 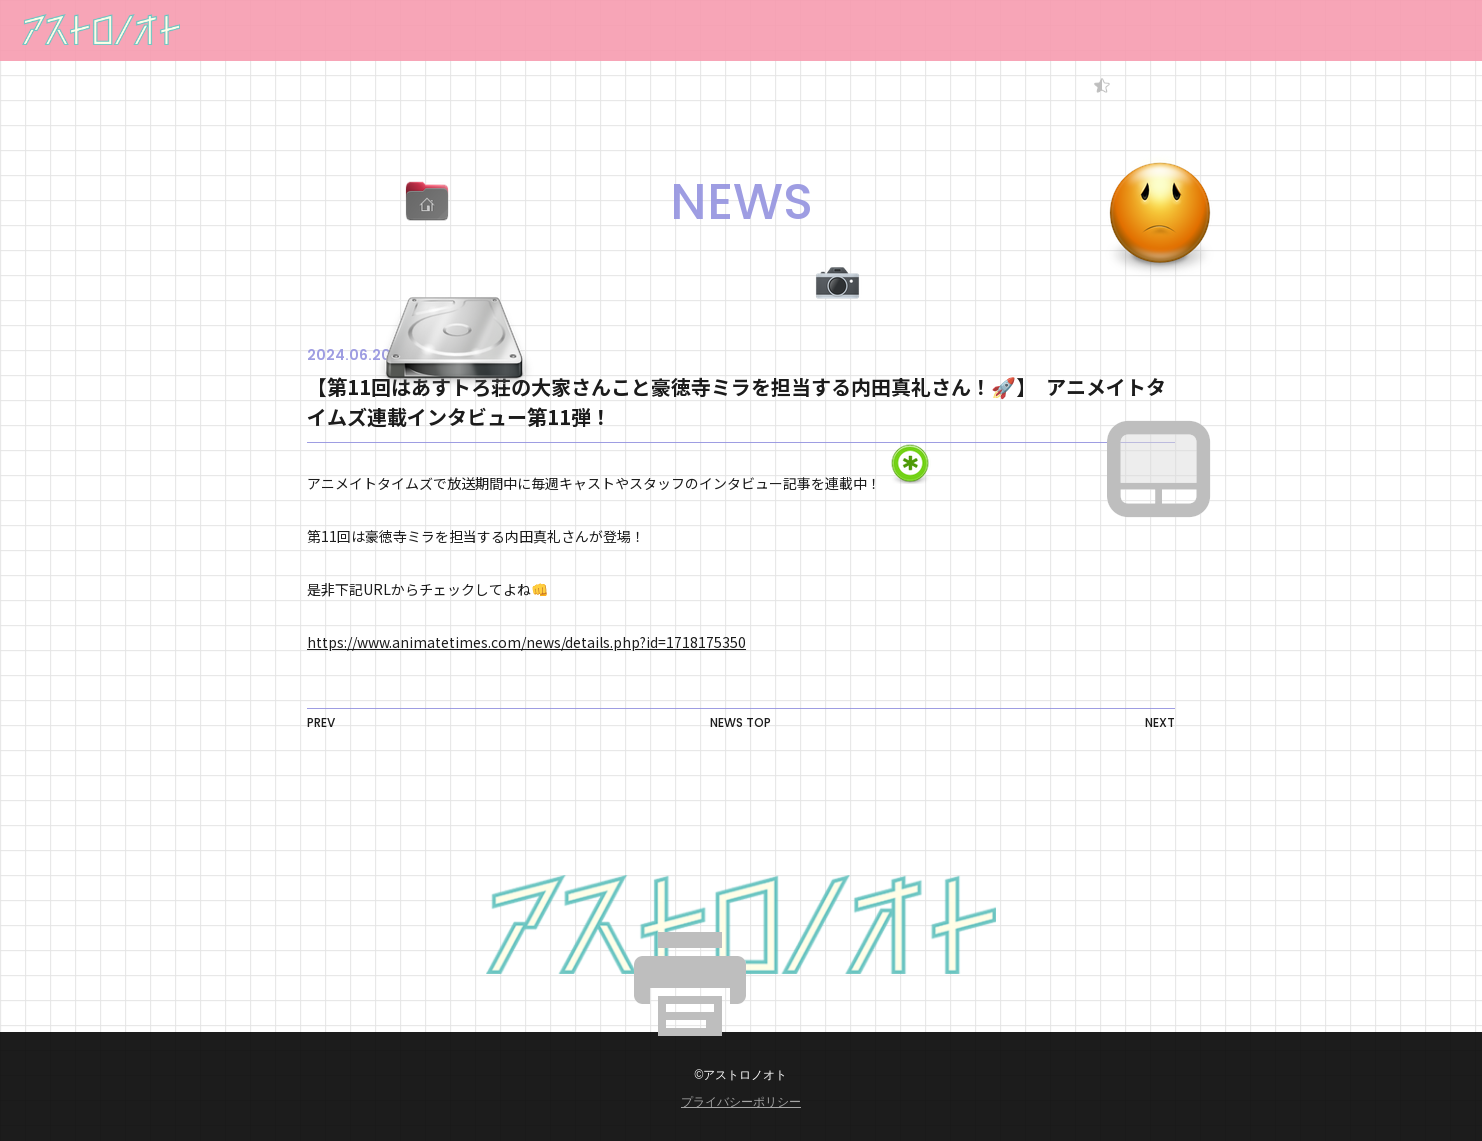 What do you see at coordinates (1160, 217) in the screenshot?
I see `indicates an error or unsuccessful action` at bounding box center [1160, 217].